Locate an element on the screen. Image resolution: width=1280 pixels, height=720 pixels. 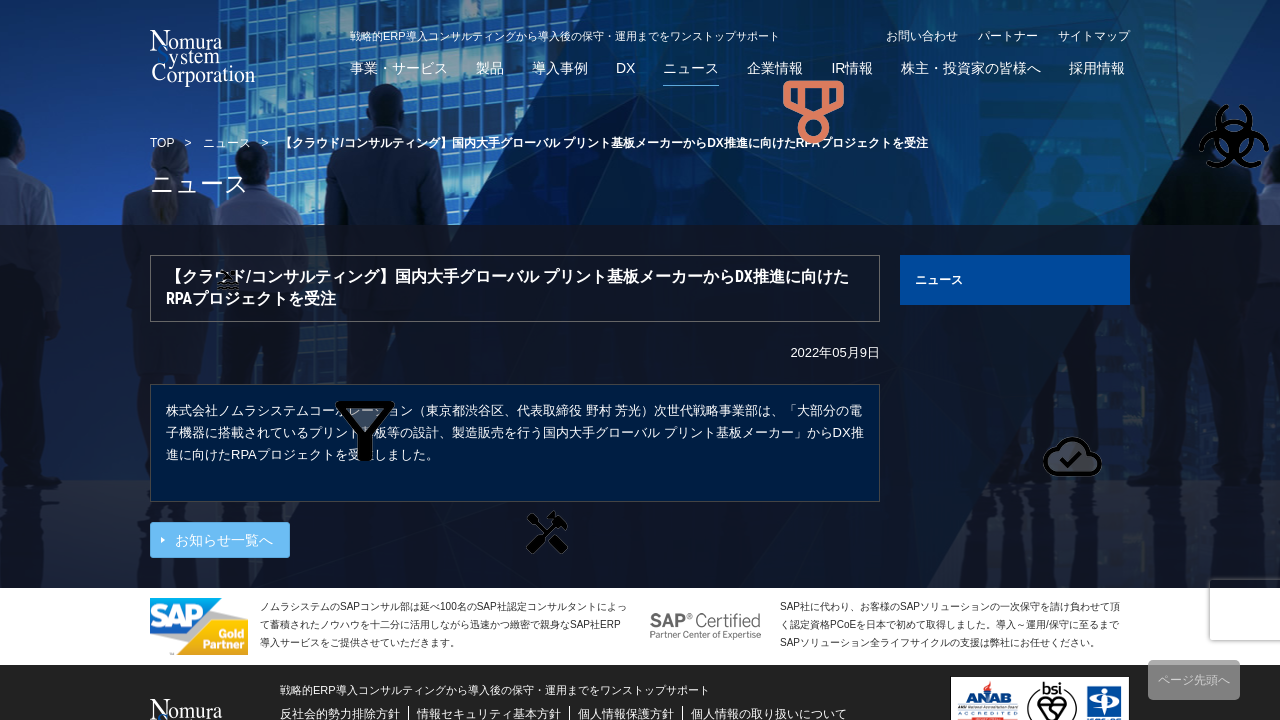
file successfully uploaded to cloud storage is located at coordinates (1072, 456).